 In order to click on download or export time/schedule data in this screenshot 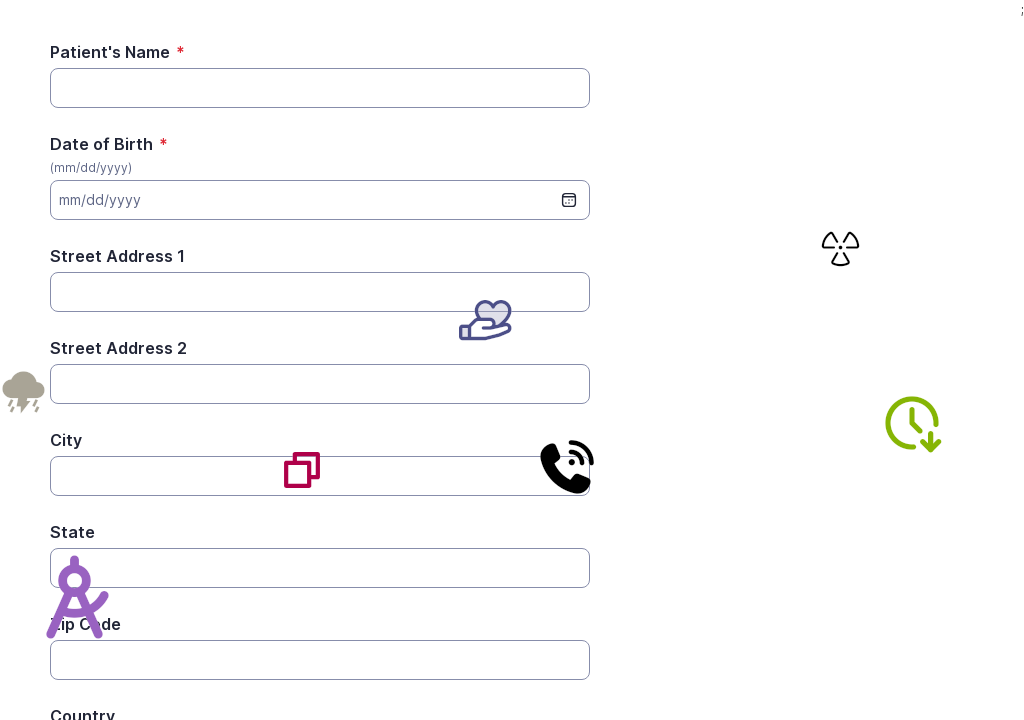, I will do `click(912, 423)`.